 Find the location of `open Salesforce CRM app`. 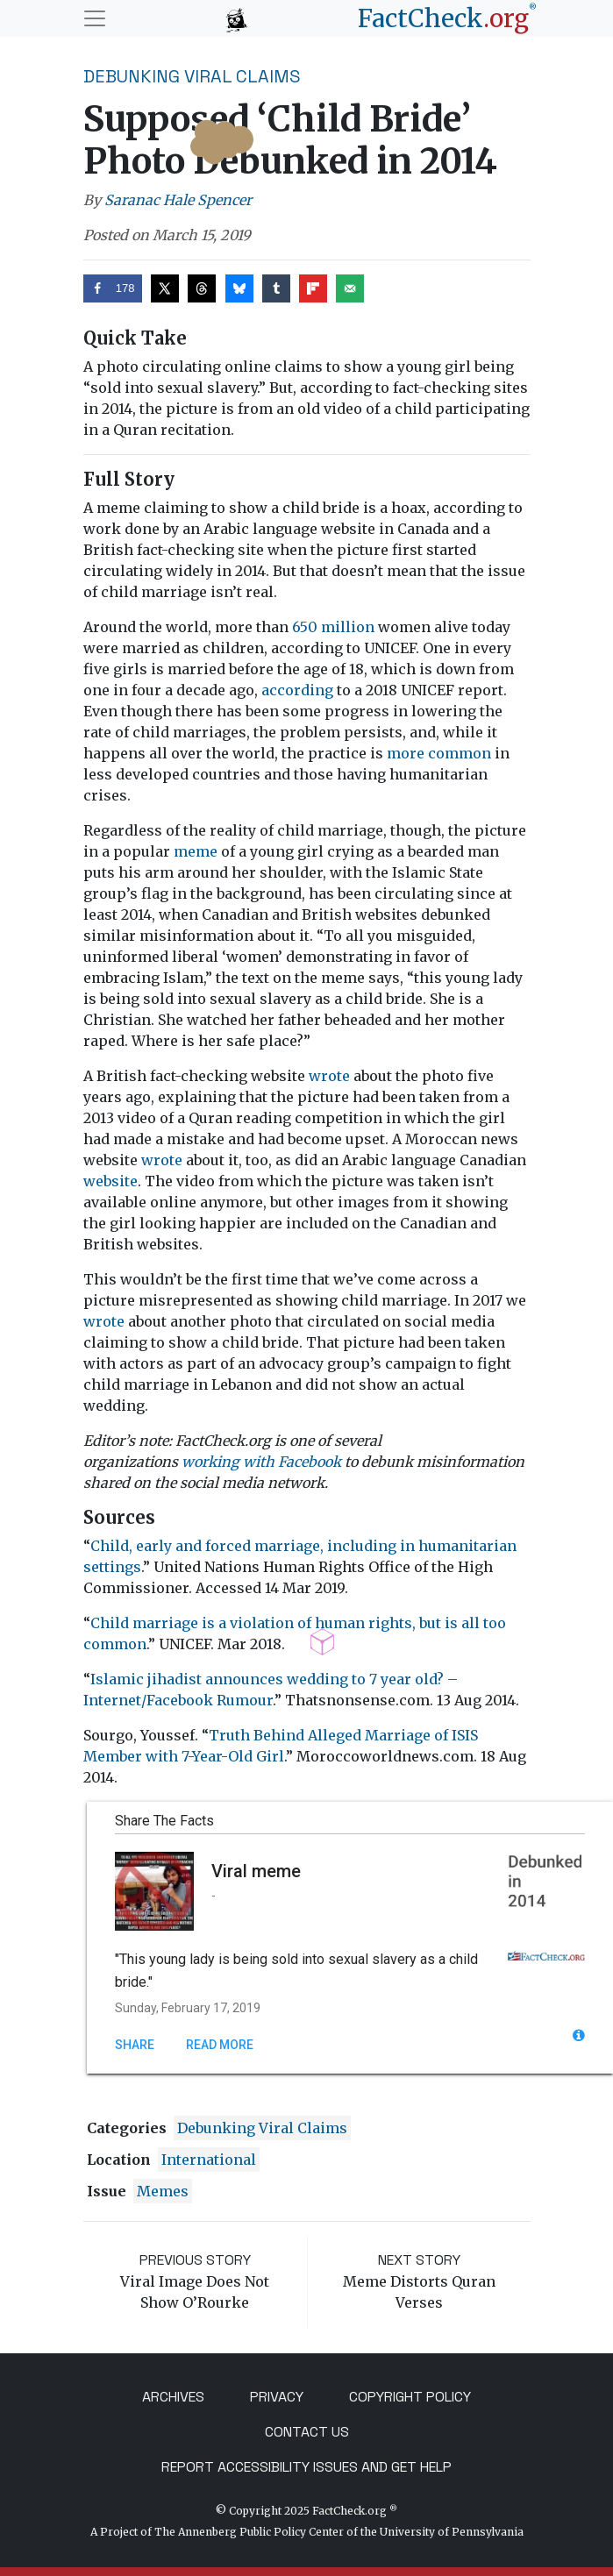

open Salesforce CRM app is located at coordinates (222, 142).